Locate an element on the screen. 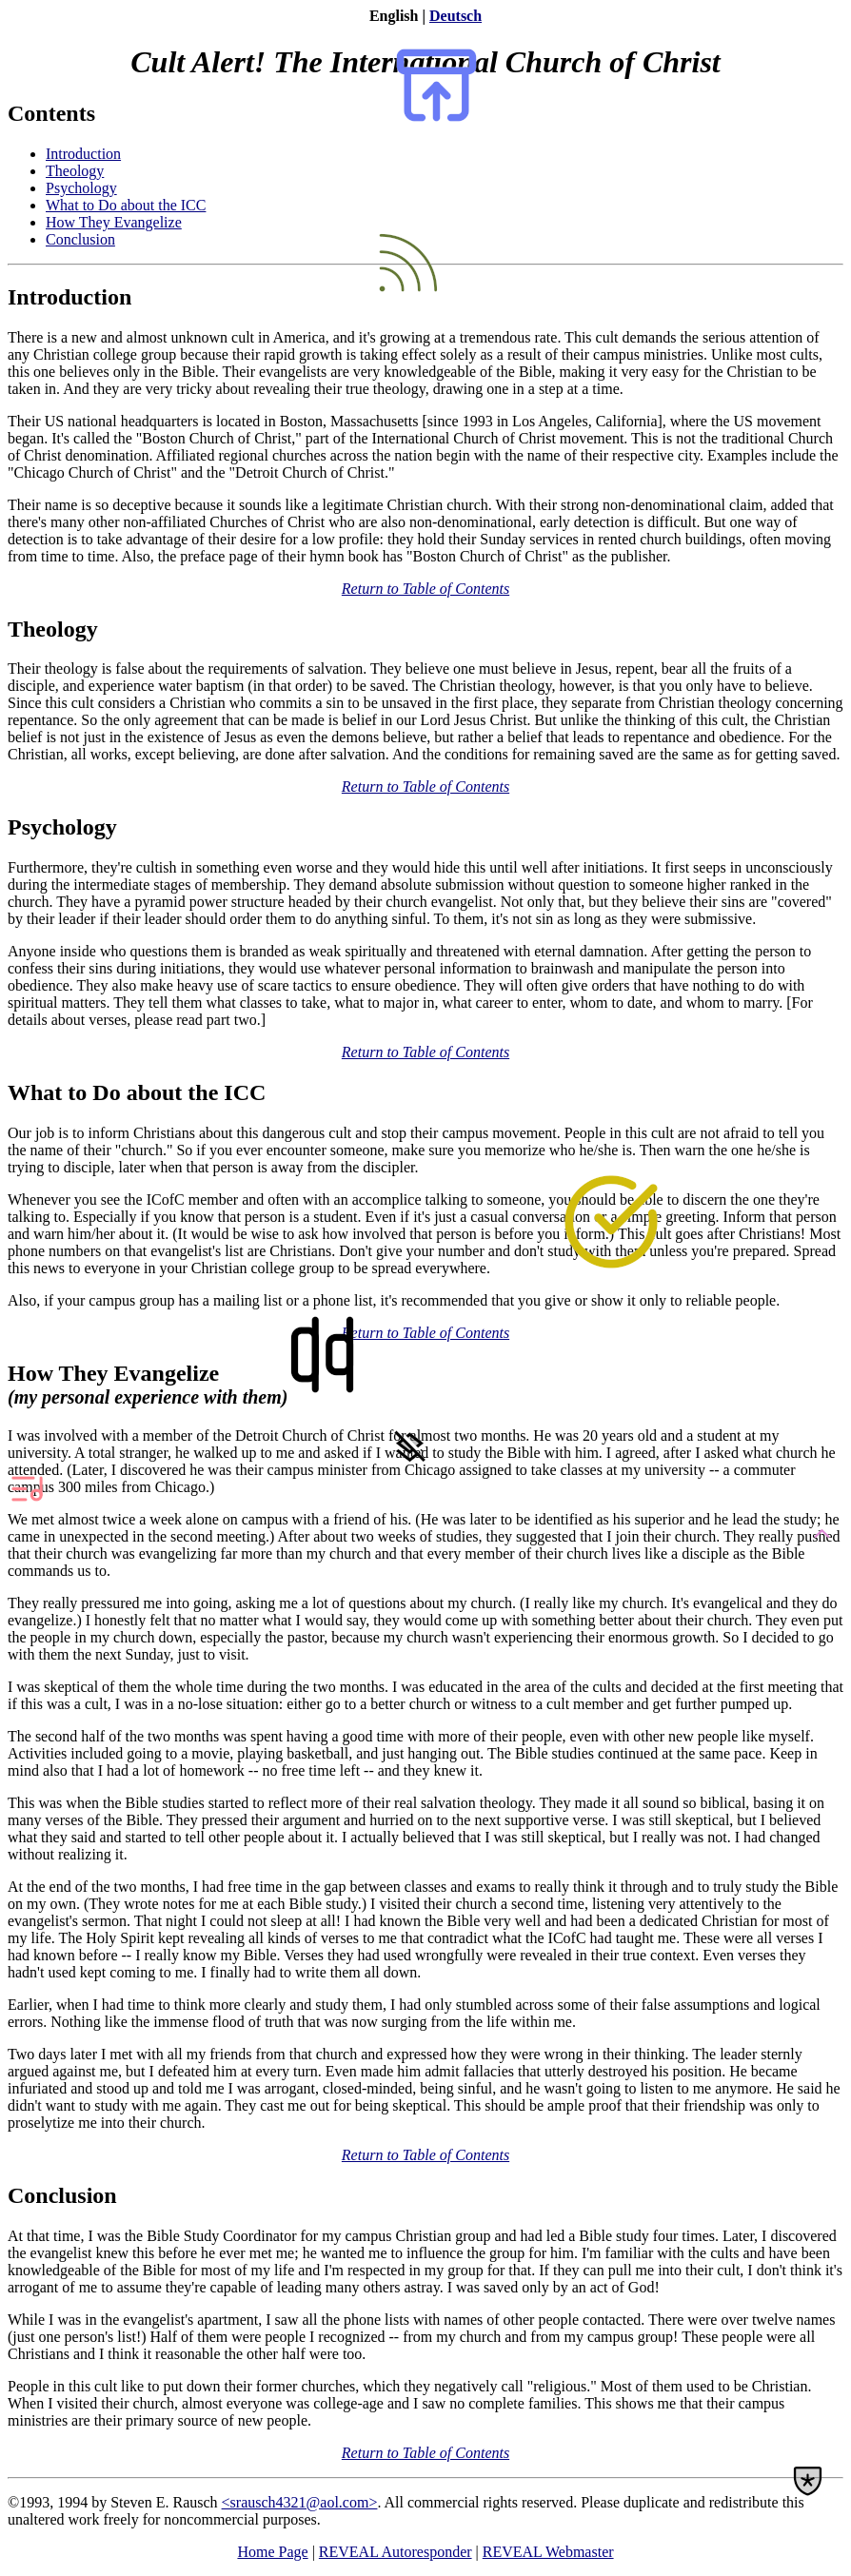 This screenshot has height=2576, width=851. distribute objects horizontally from the end is located at coordinates (322, 1354).